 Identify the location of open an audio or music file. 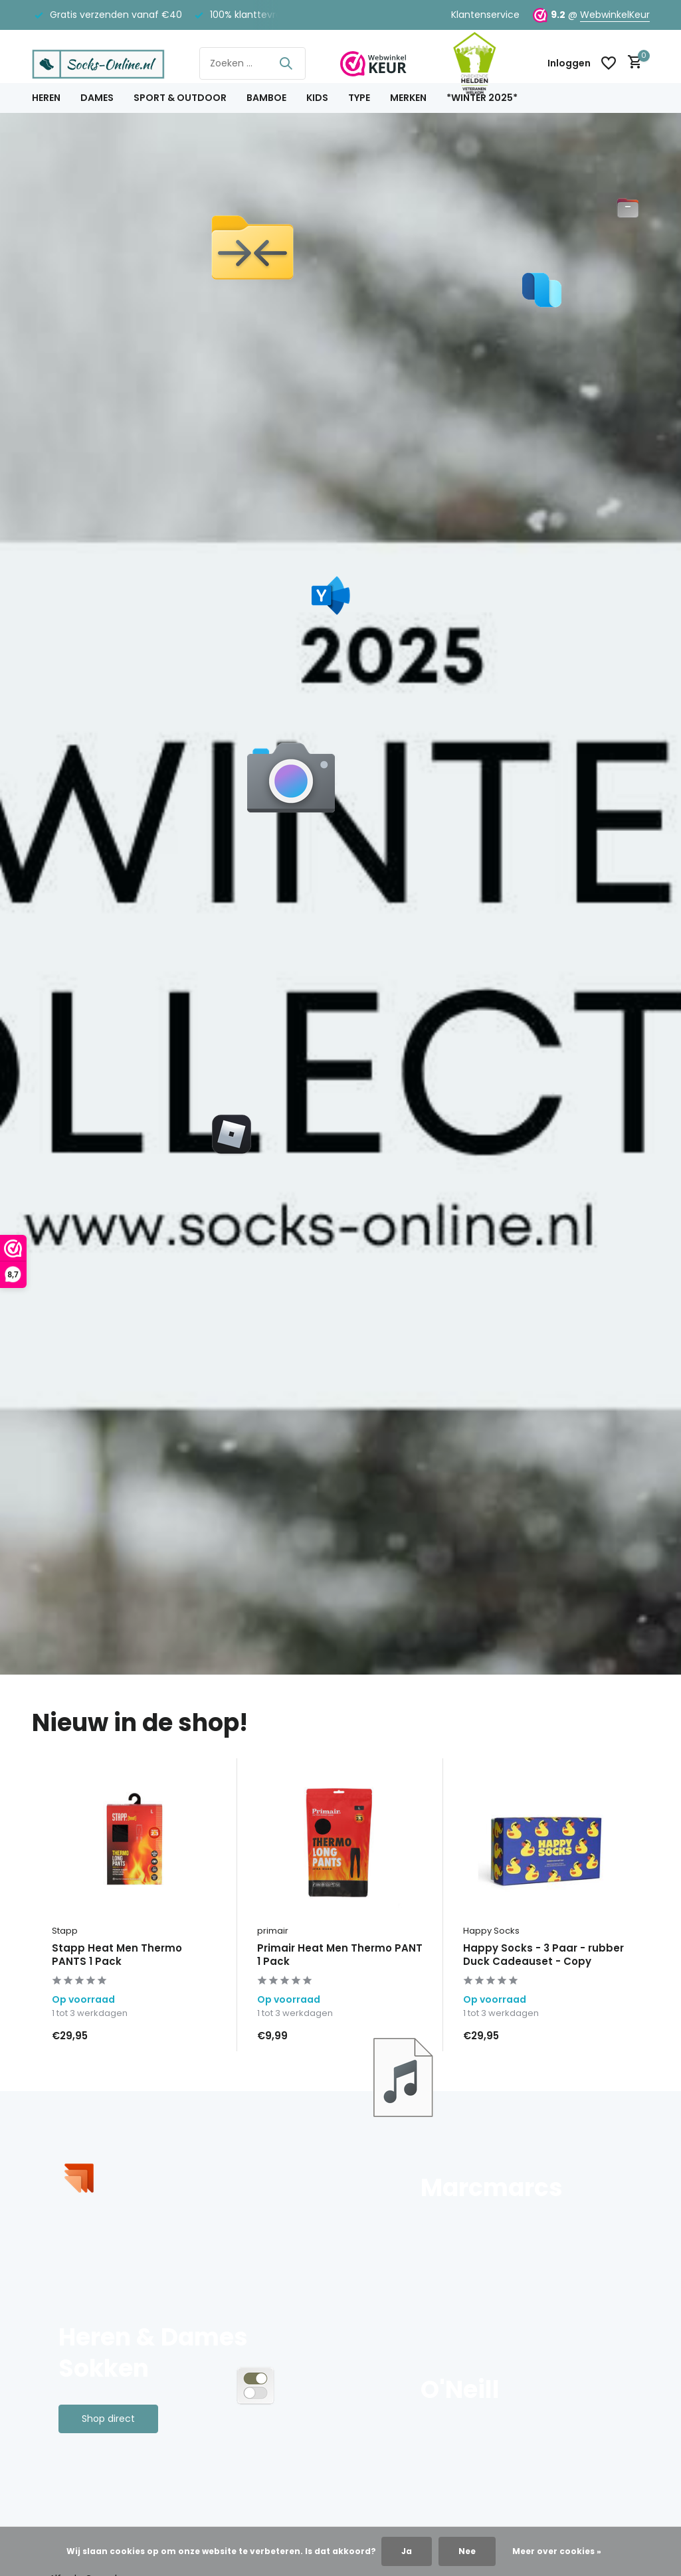
(403, 2077).